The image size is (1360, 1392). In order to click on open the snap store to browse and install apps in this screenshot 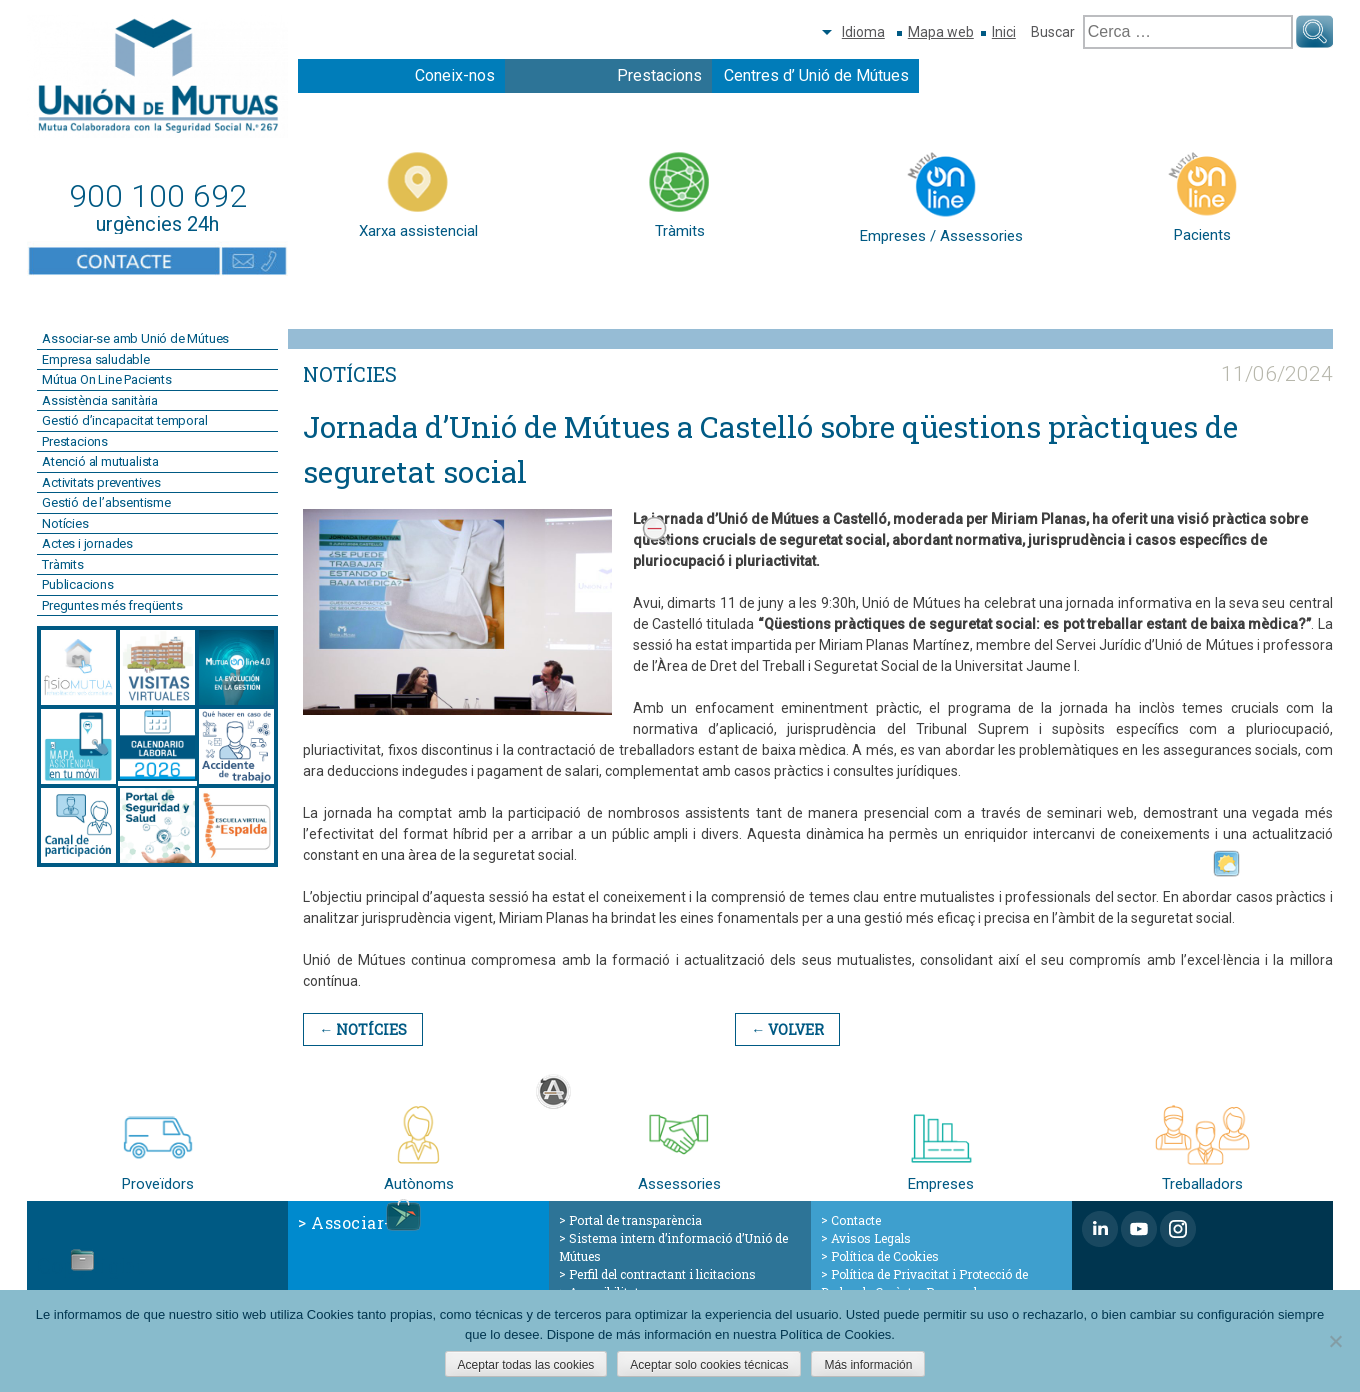, I will do `click(403, 1216)`.